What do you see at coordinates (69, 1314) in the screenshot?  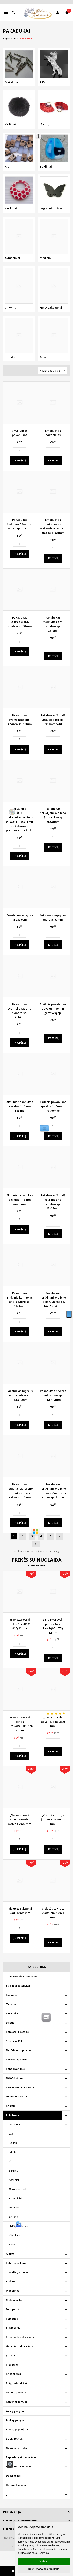 I see `iPad Air M2 device icon` at bounding box center [69, 1314].